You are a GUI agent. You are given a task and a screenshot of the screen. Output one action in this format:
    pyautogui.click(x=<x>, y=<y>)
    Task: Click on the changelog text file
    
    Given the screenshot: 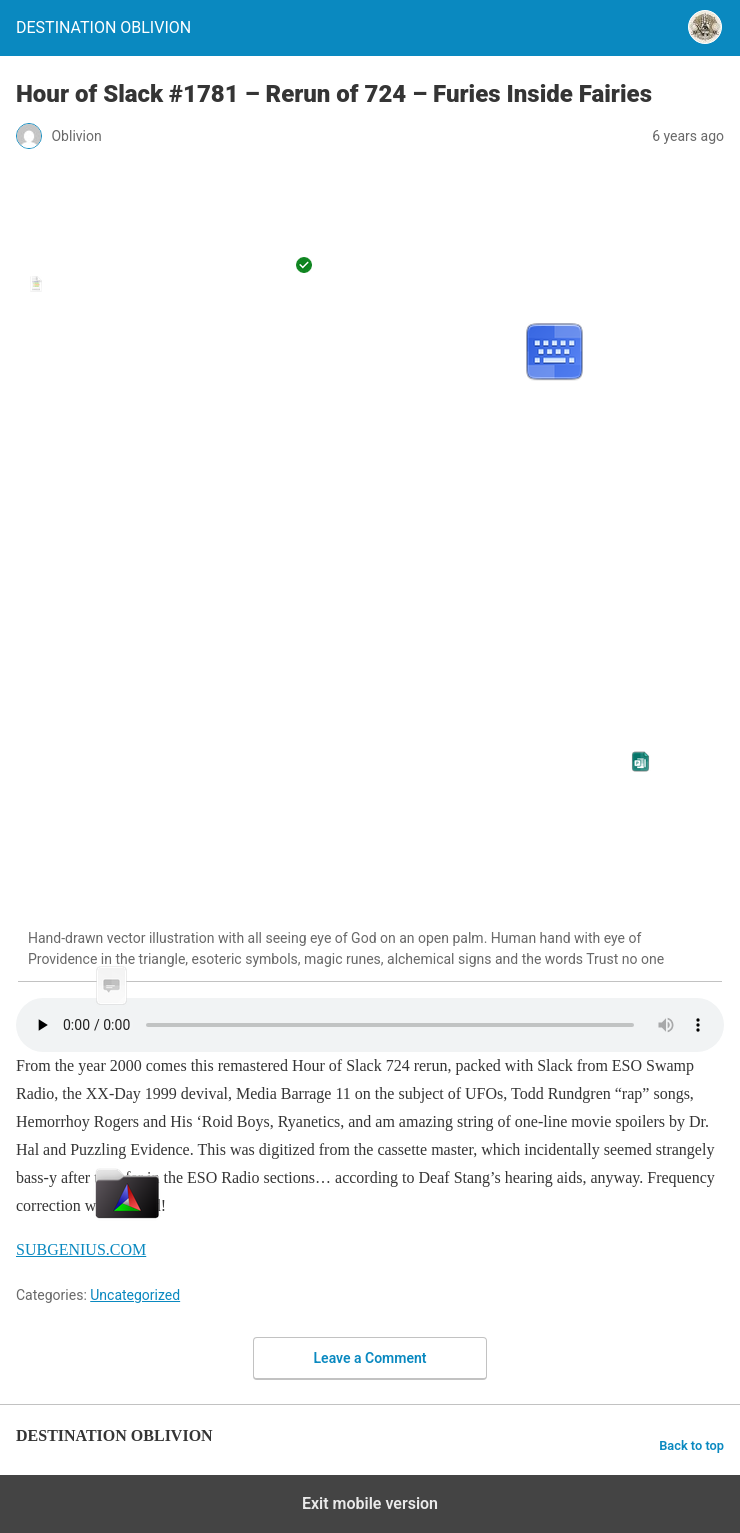 What is the action you would take?
    pyautogui.click(x=36, y=284)
    